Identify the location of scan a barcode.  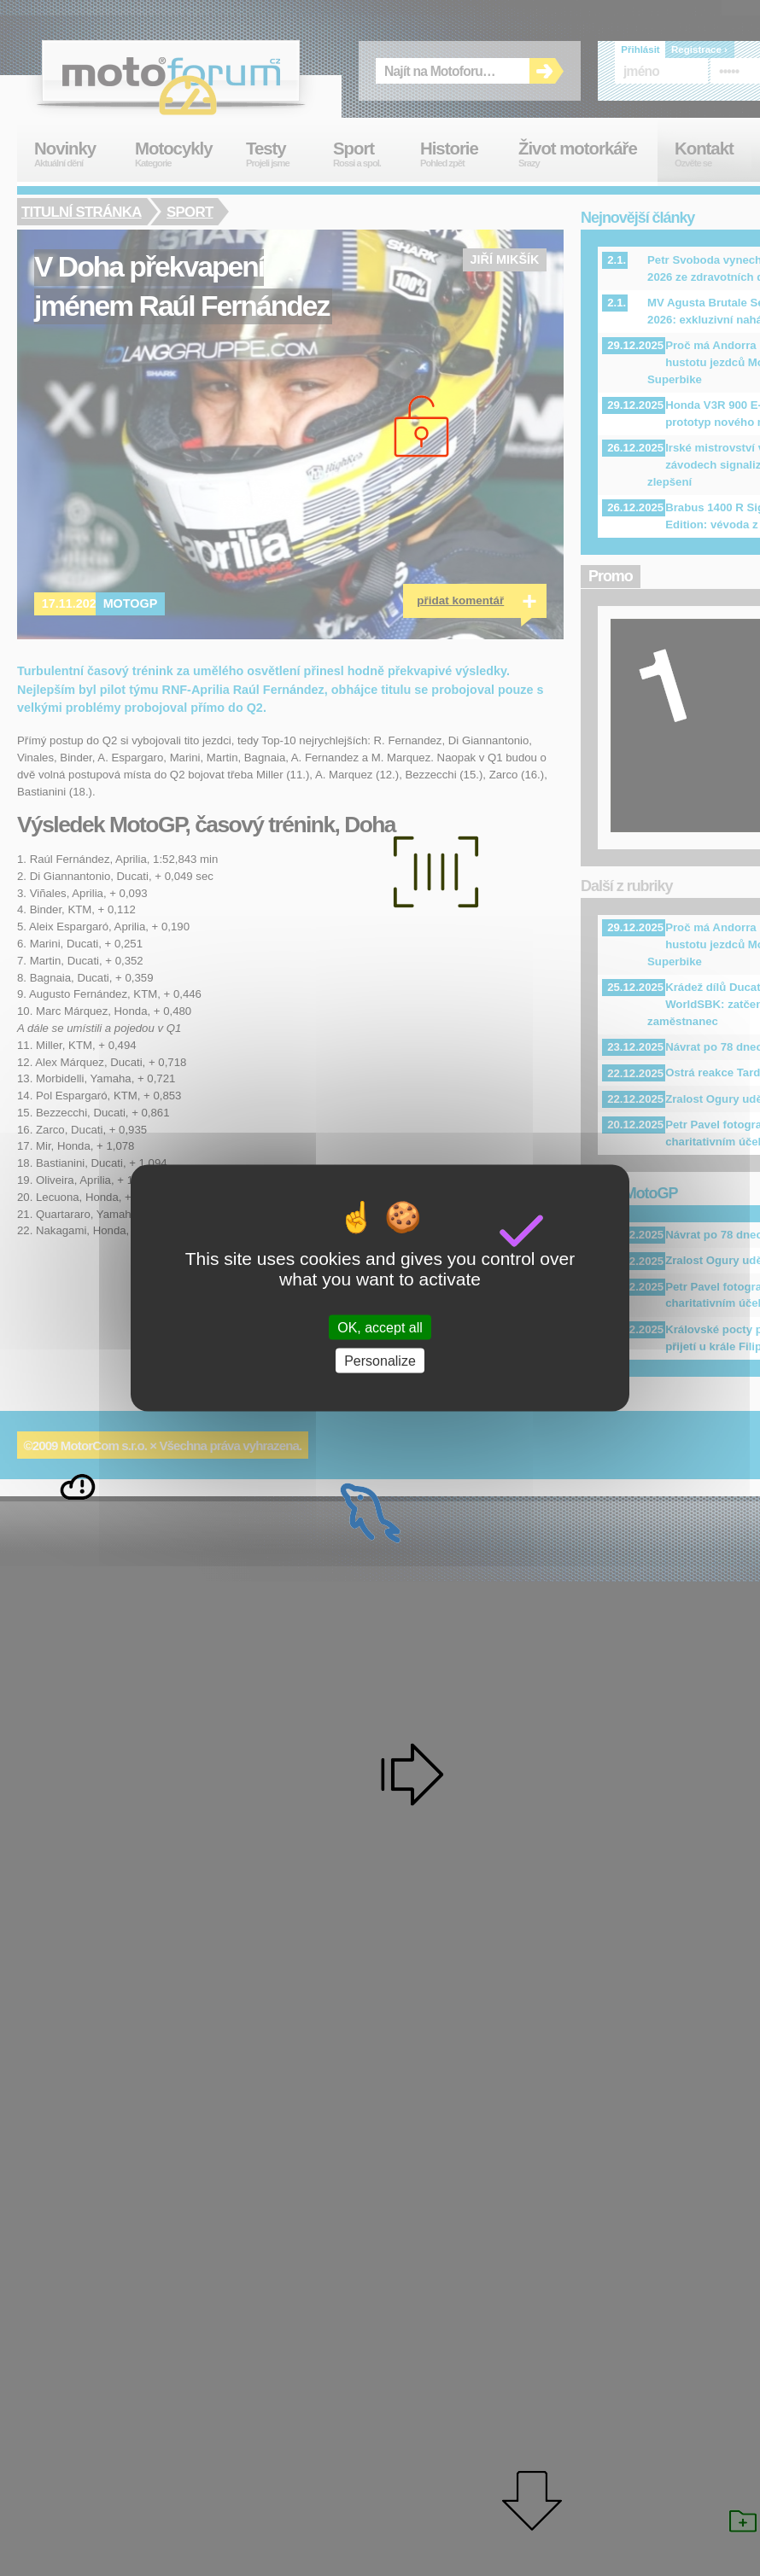
(436, 871).